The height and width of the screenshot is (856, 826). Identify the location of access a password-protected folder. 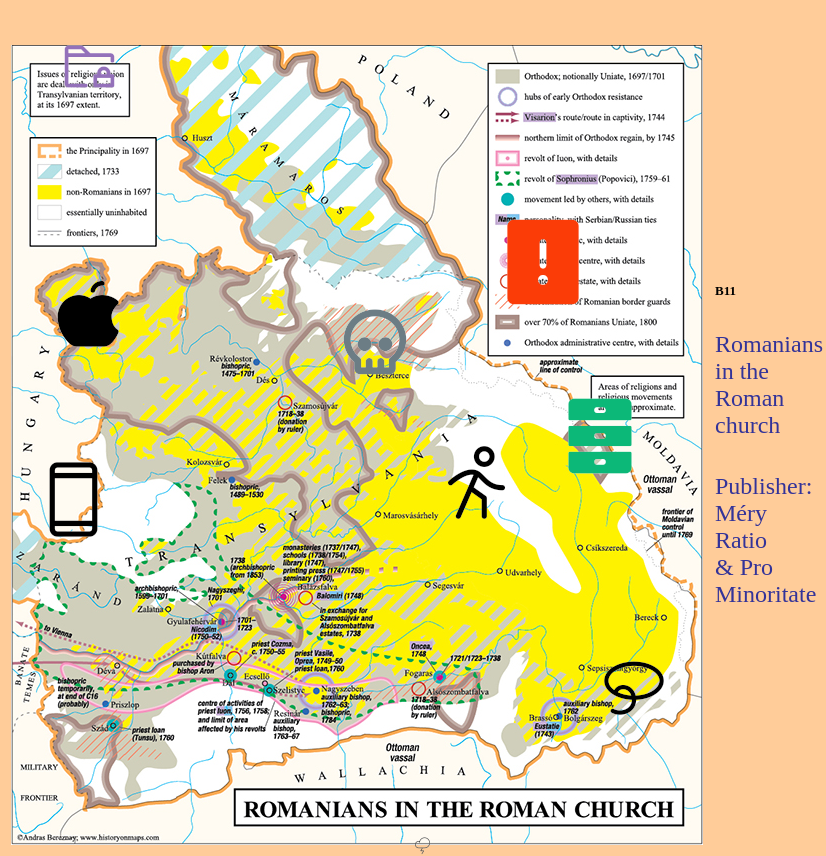
(89, 66).